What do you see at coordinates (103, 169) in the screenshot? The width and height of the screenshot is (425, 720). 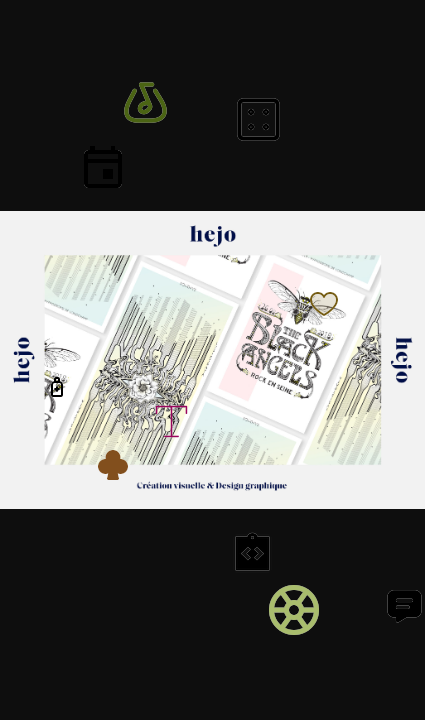 I see `add a calendar event` at bounding box center [103, 169].